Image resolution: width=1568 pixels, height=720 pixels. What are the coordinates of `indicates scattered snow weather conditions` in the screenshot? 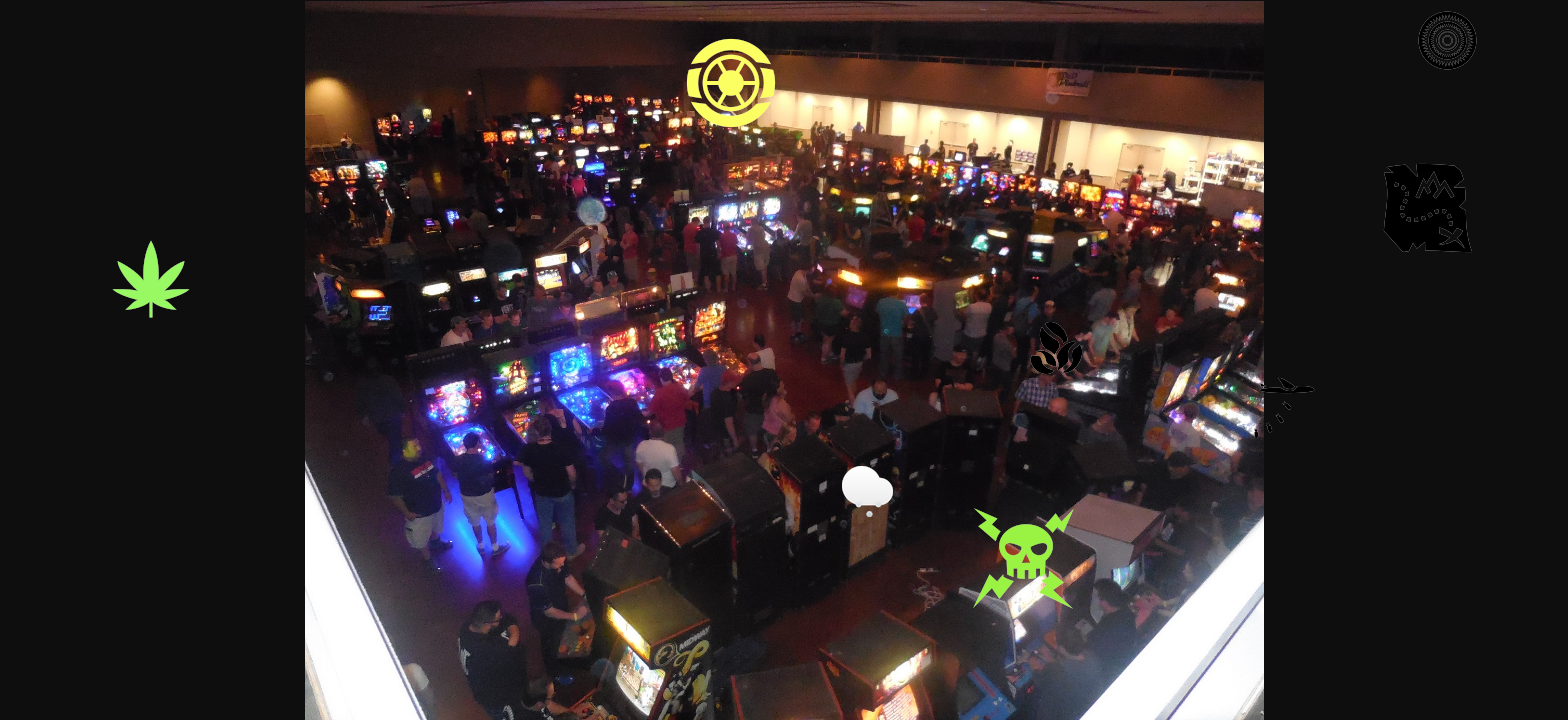 It's located at (867, 491).